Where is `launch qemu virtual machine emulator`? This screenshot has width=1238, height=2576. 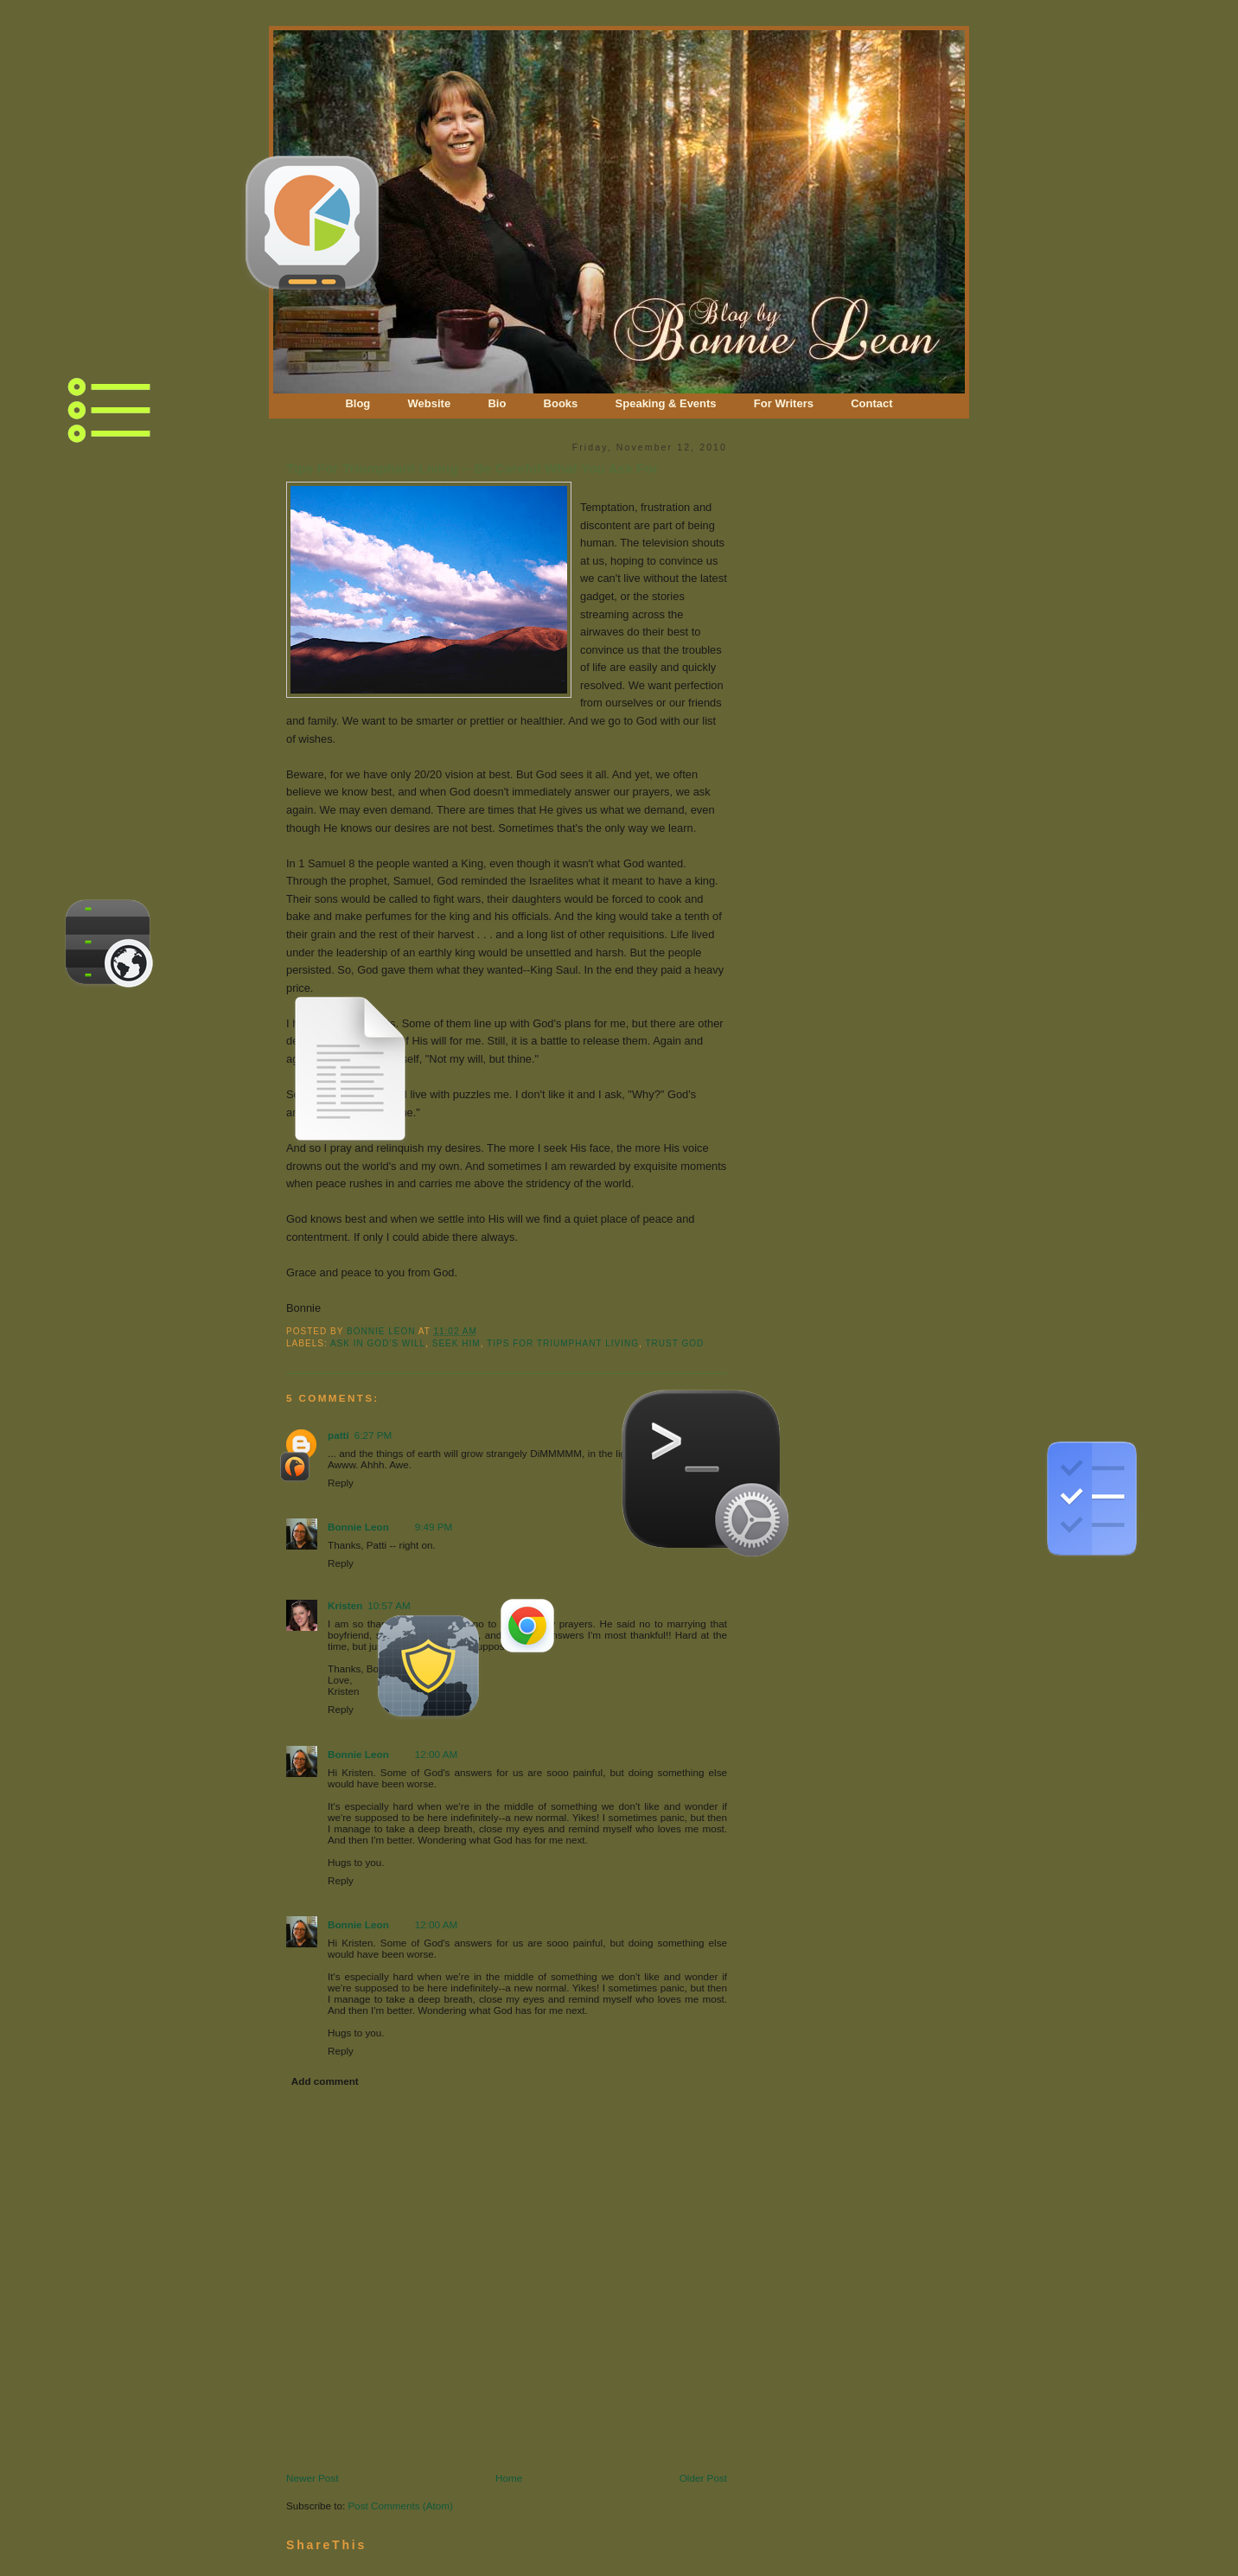
launch qemu virtual machine emulator is located at coordinates (295, 1467).